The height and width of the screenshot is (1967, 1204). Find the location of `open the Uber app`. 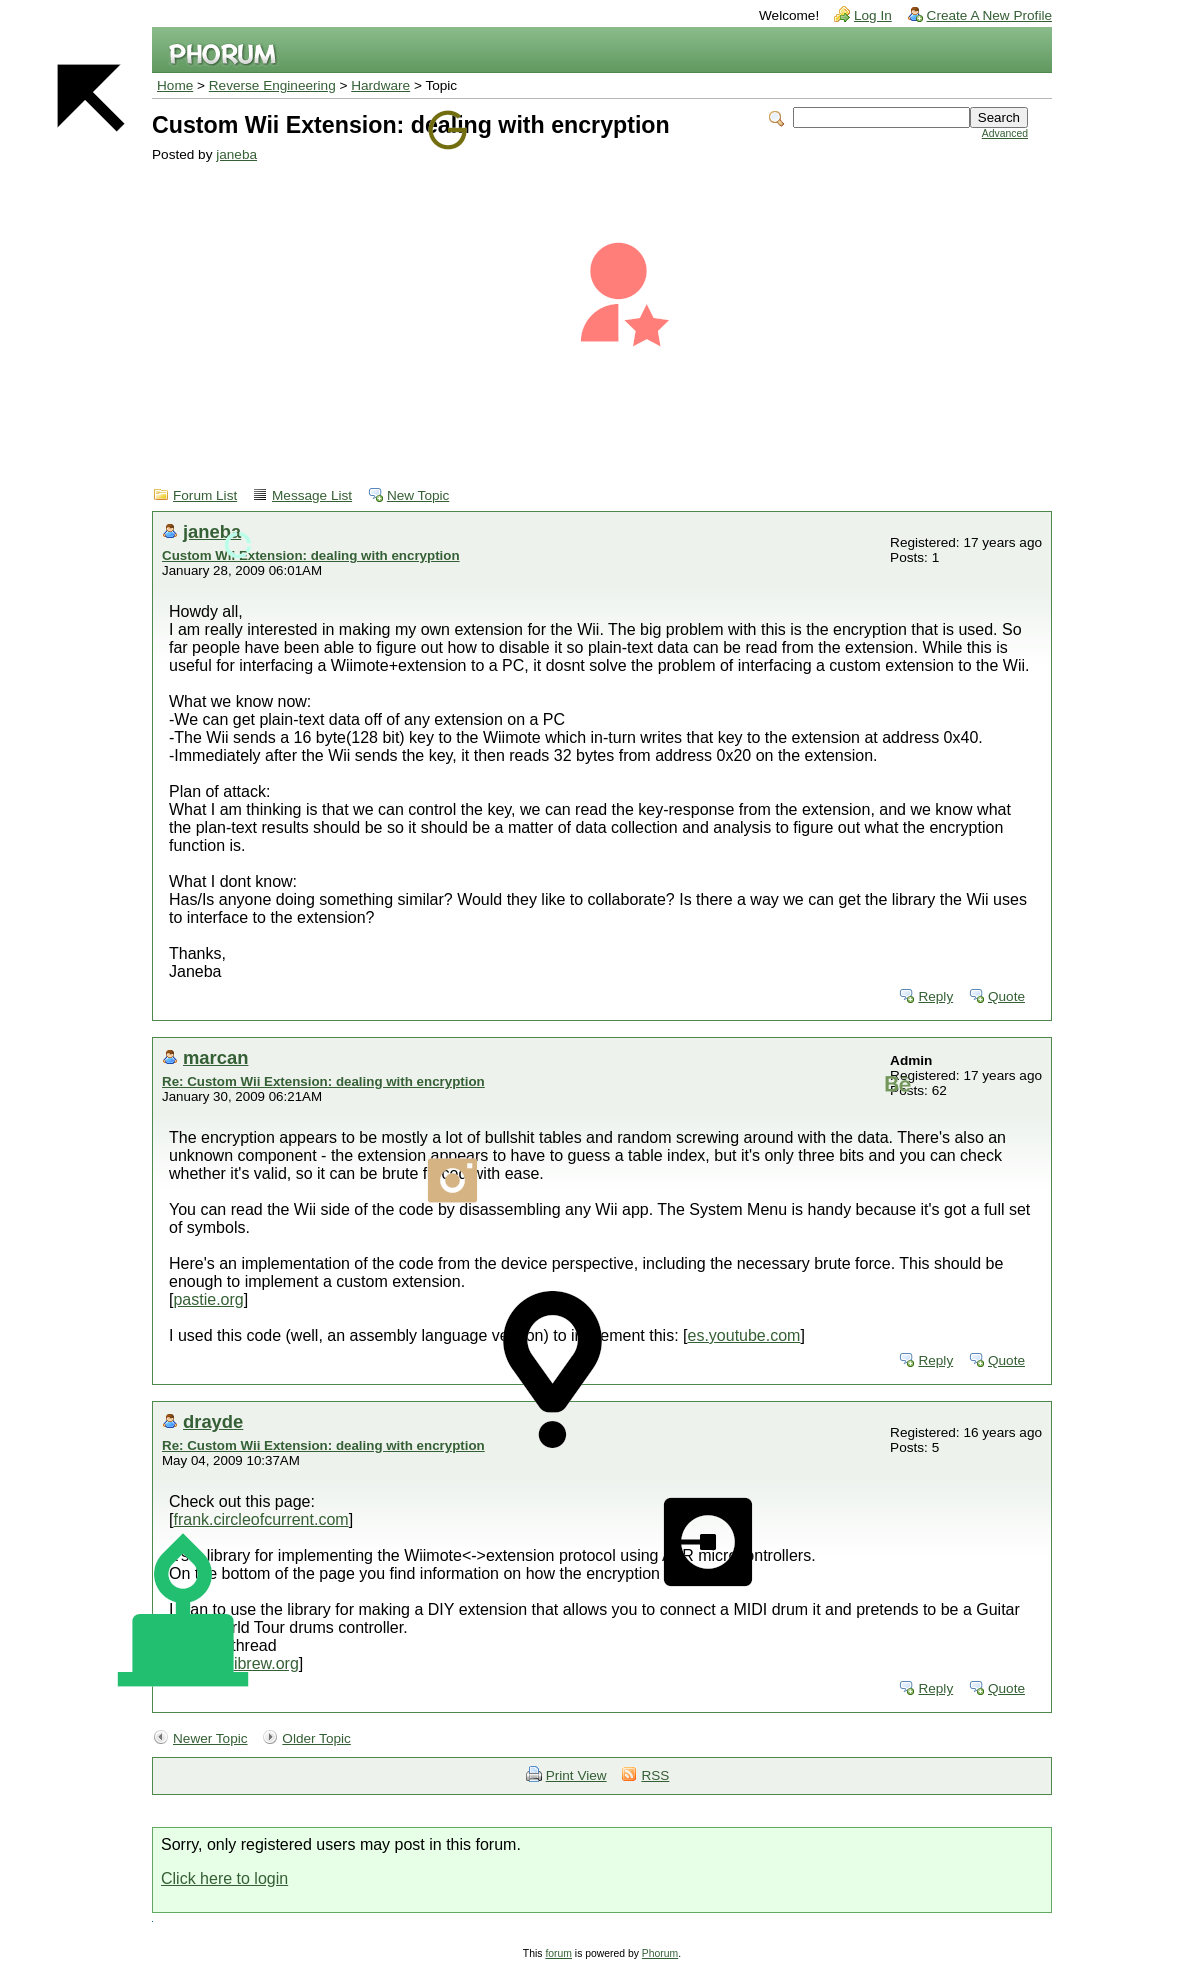

open the Uber app is located at coordinates (708, 1542).